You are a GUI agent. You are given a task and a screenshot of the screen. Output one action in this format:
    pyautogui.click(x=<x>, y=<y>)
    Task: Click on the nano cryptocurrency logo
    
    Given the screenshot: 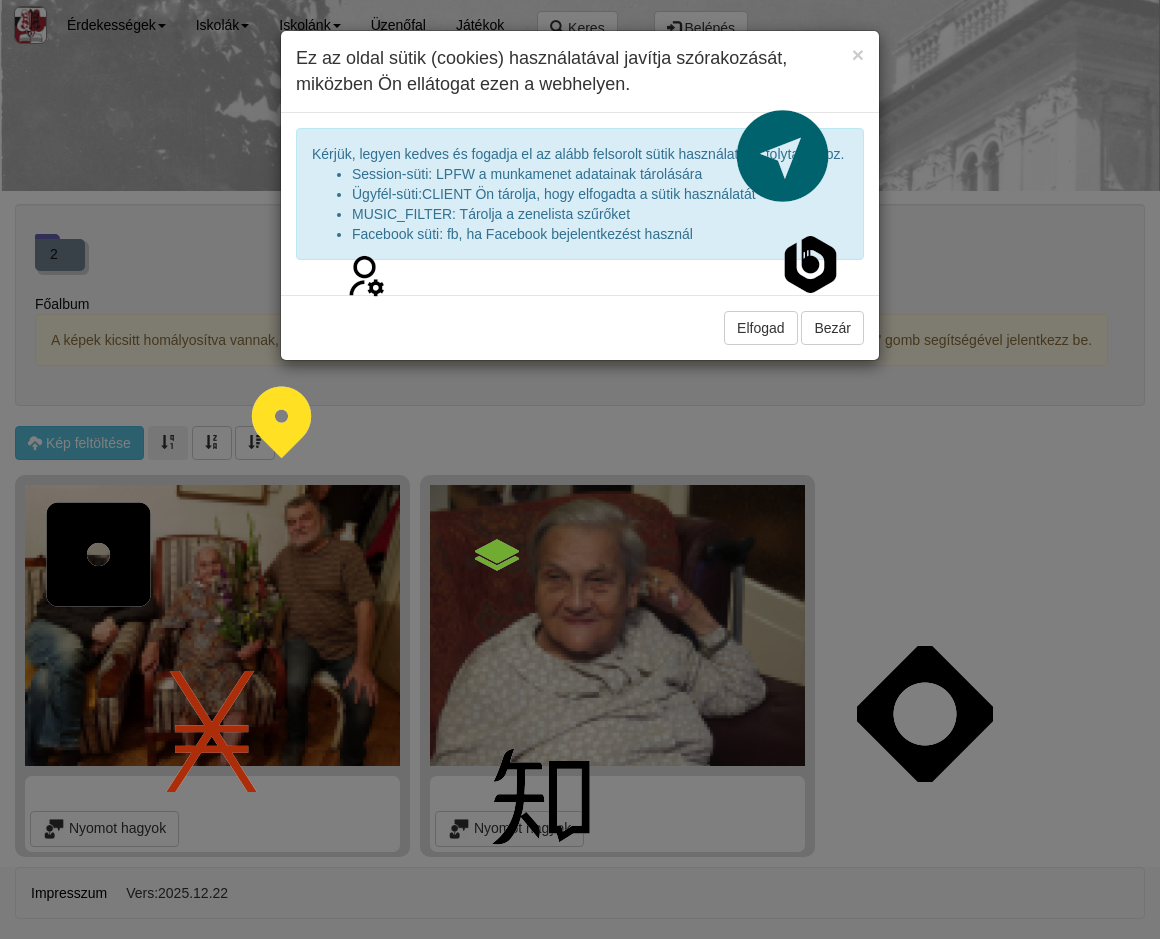 What is the action you would take?
    pyautogui.click(x=211, y=731)
    